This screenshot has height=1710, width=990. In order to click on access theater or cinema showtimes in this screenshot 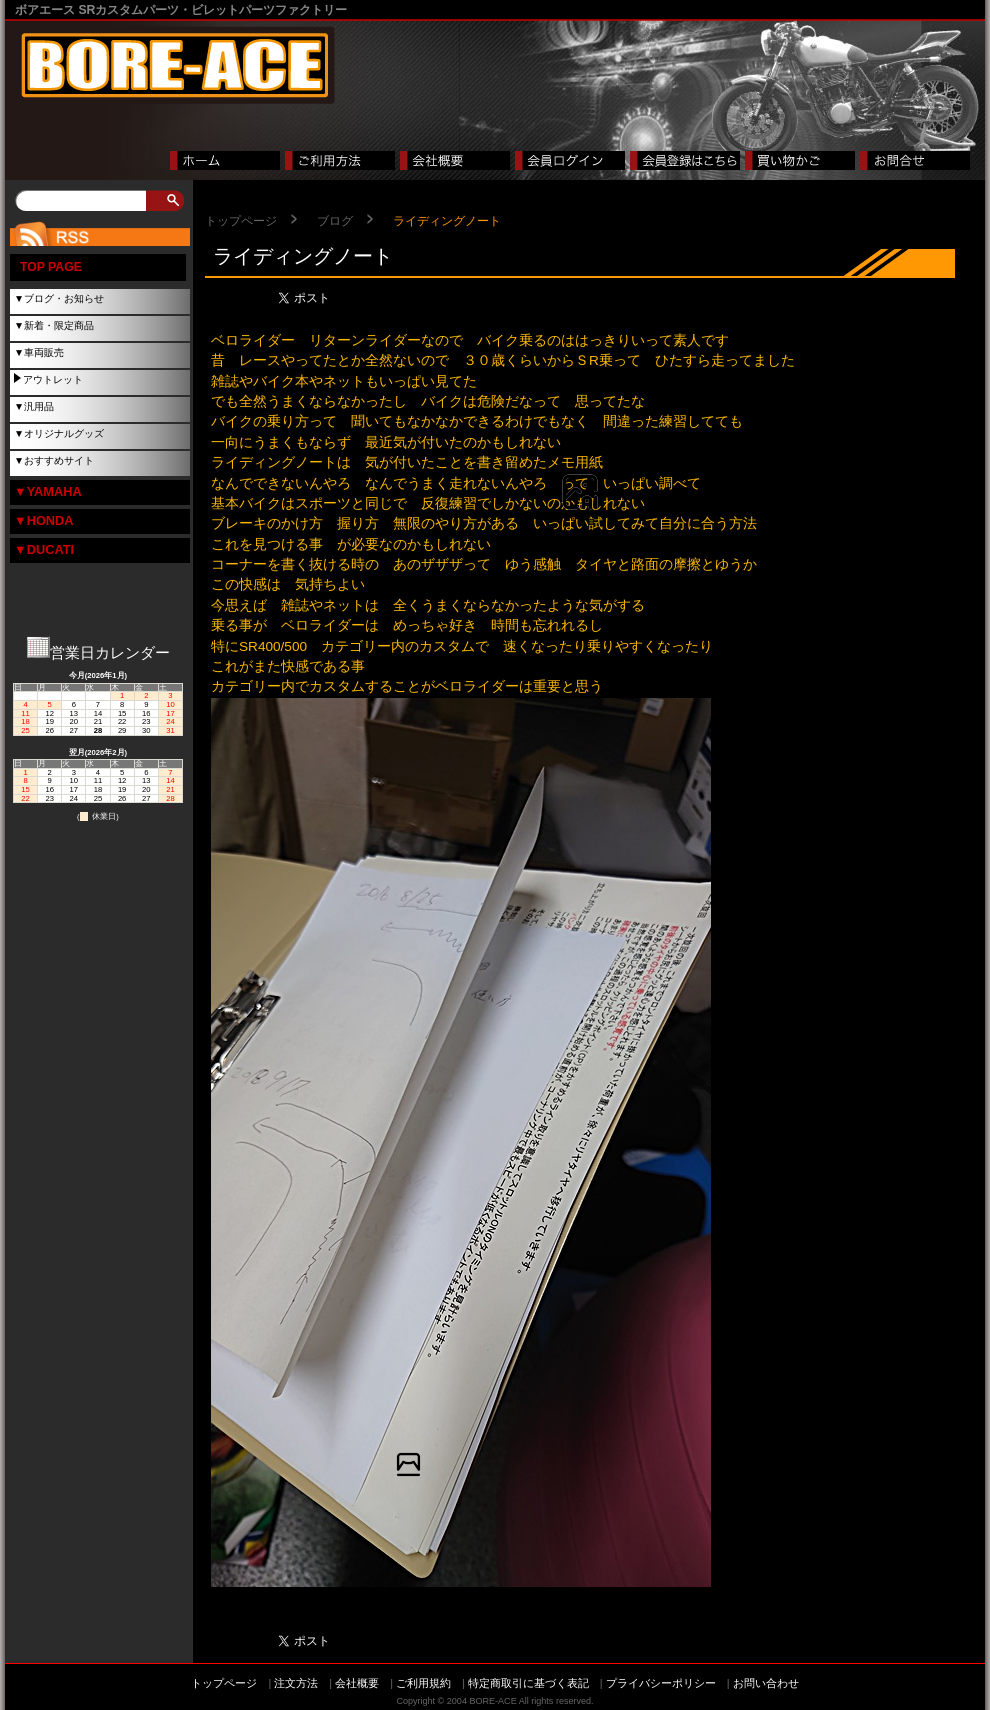, I will do `click(408, 1464)`.